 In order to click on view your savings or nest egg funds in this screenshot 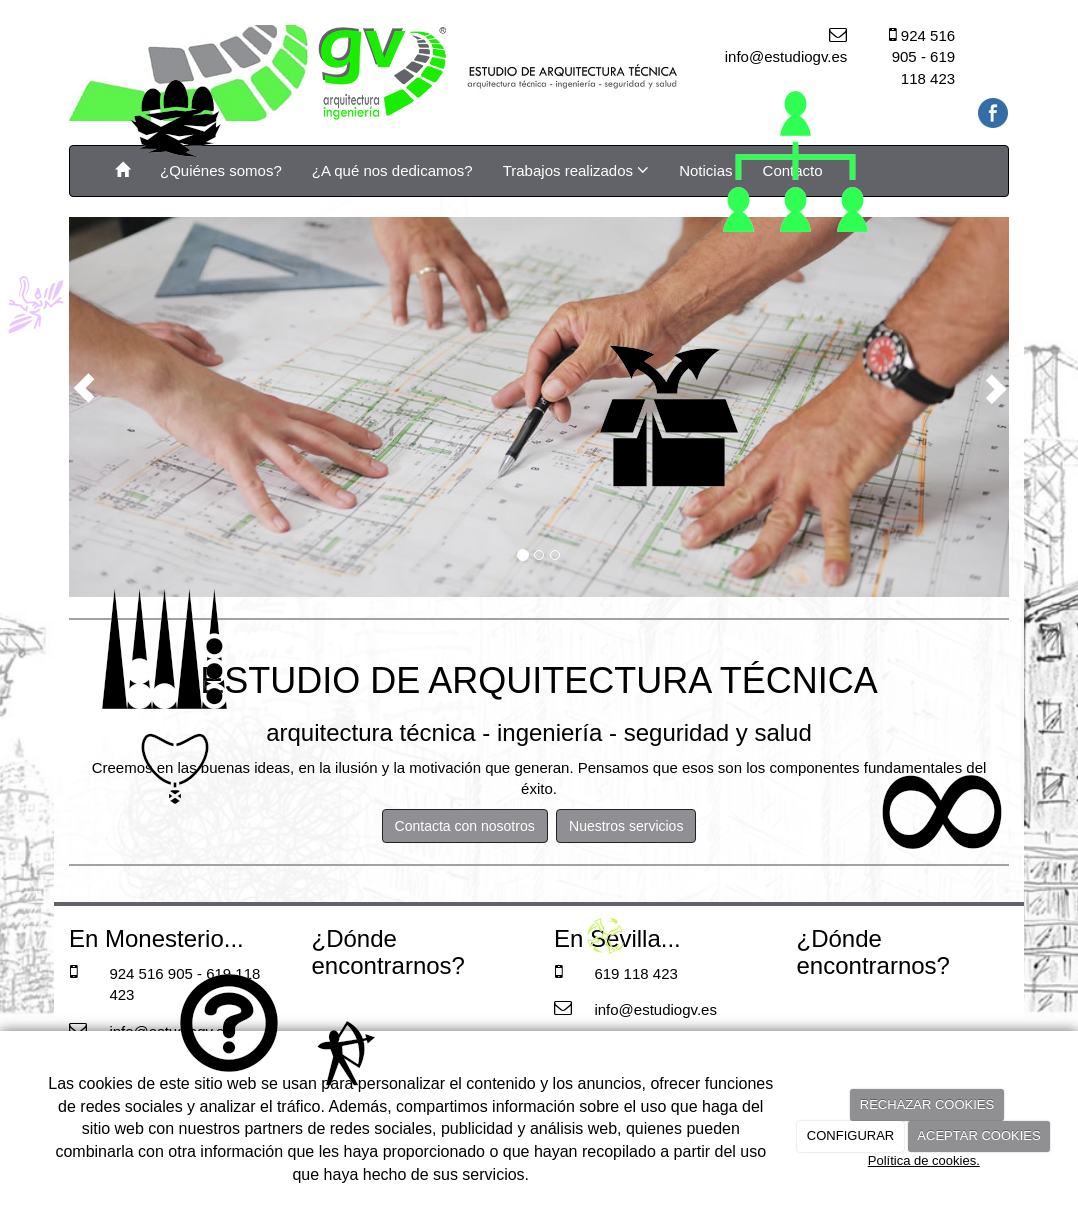, I will do `click(174, 113)`.